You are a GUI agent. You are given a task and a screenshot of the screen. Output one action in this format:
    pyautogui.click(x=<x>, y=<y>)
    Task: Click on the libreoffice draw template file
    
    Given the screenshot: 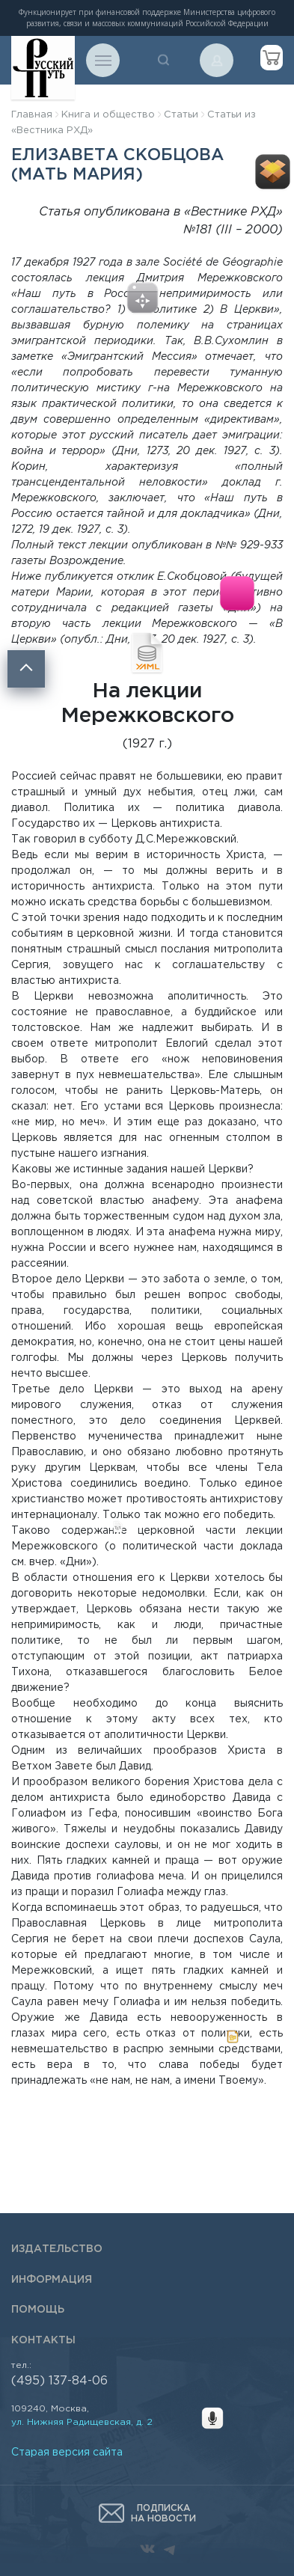 What is the action you would take?
    pyautogui.click(x=233, y=2037)
    